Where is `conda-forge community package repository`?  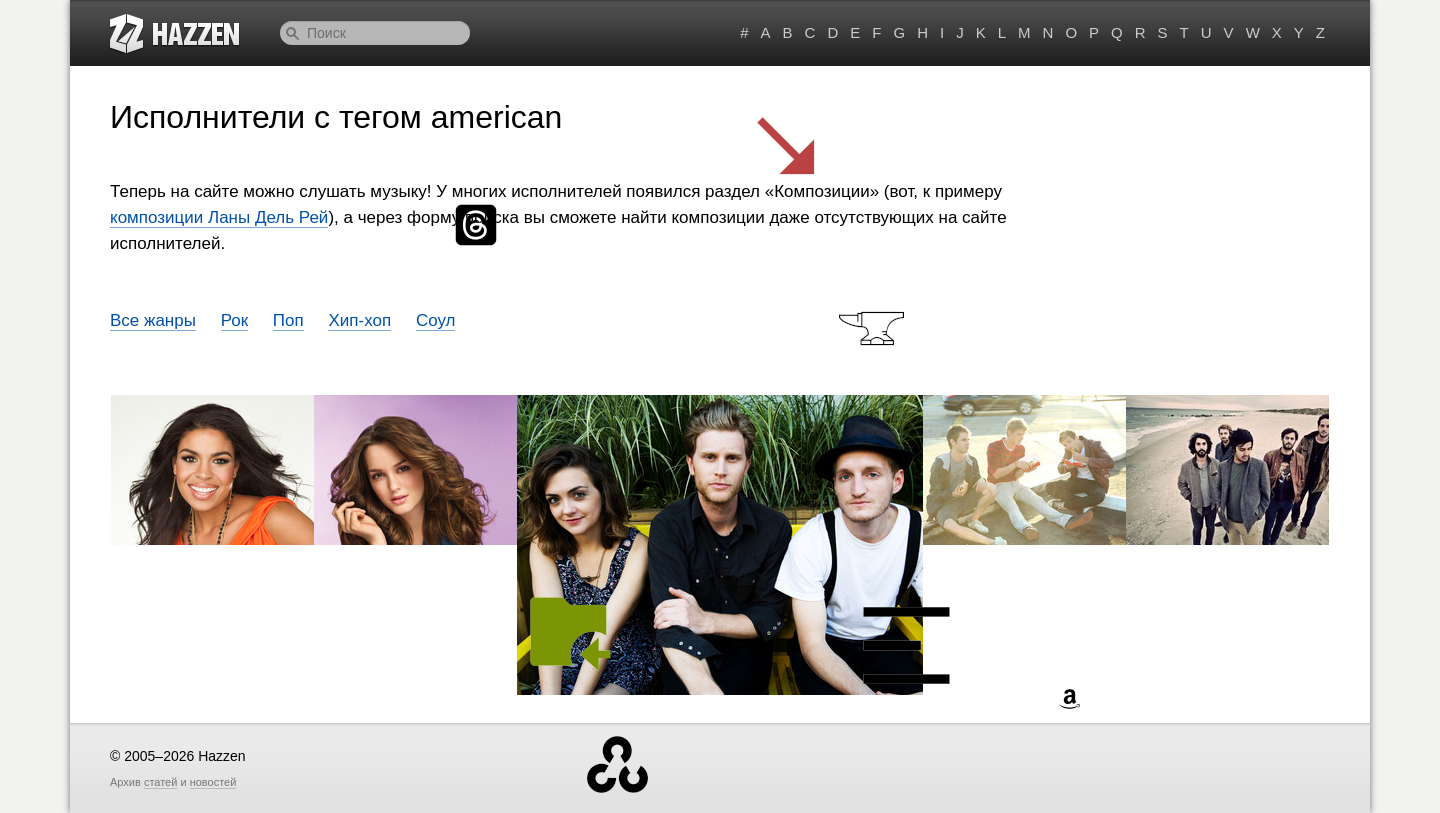
conda-forge community package repository is located at coordinates (871, 328).